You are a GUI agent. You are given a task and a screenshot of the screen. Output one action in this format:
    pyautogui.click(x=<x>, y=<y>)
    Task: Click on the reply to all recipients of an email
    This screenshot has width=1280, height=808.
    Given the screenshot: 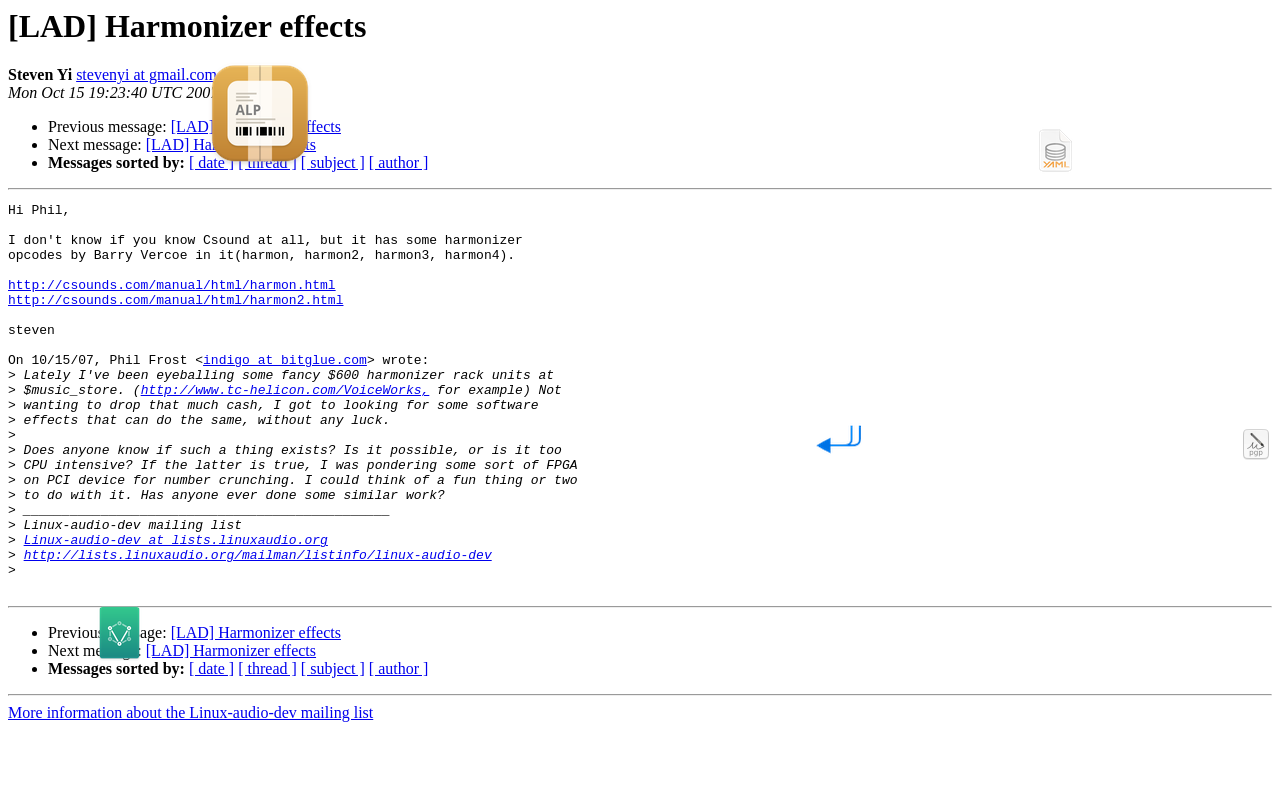 What is the action you would take?
    pyautogui.click(x=838, y=436)
    